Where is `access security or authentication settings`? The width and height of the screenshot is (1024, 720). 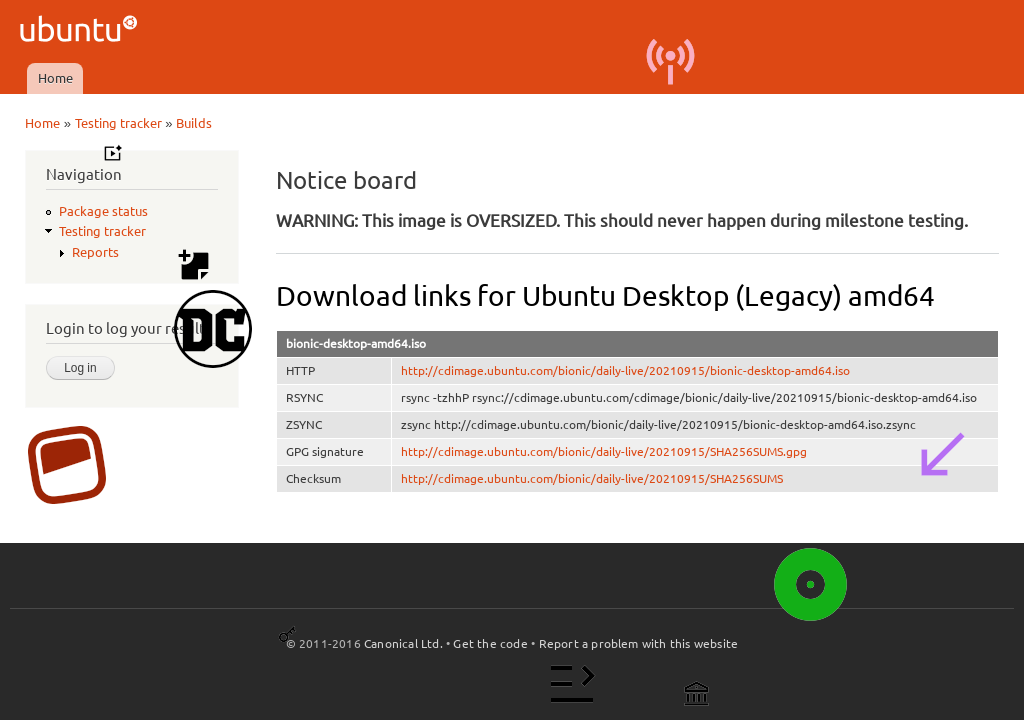
access security or authentication settings is located at coordinates (287, 633).